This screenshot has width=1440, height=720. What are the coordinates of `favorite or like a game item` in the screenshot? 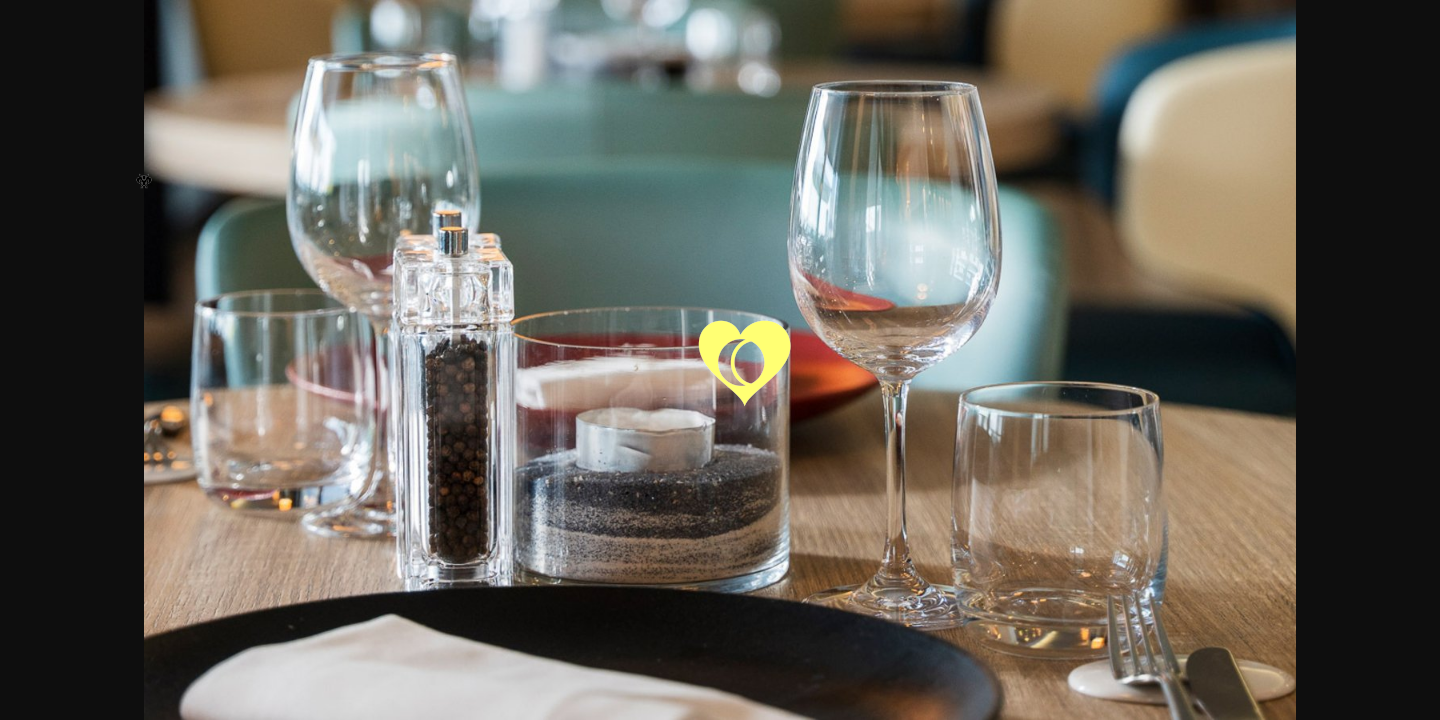 It's located at (744, 362).